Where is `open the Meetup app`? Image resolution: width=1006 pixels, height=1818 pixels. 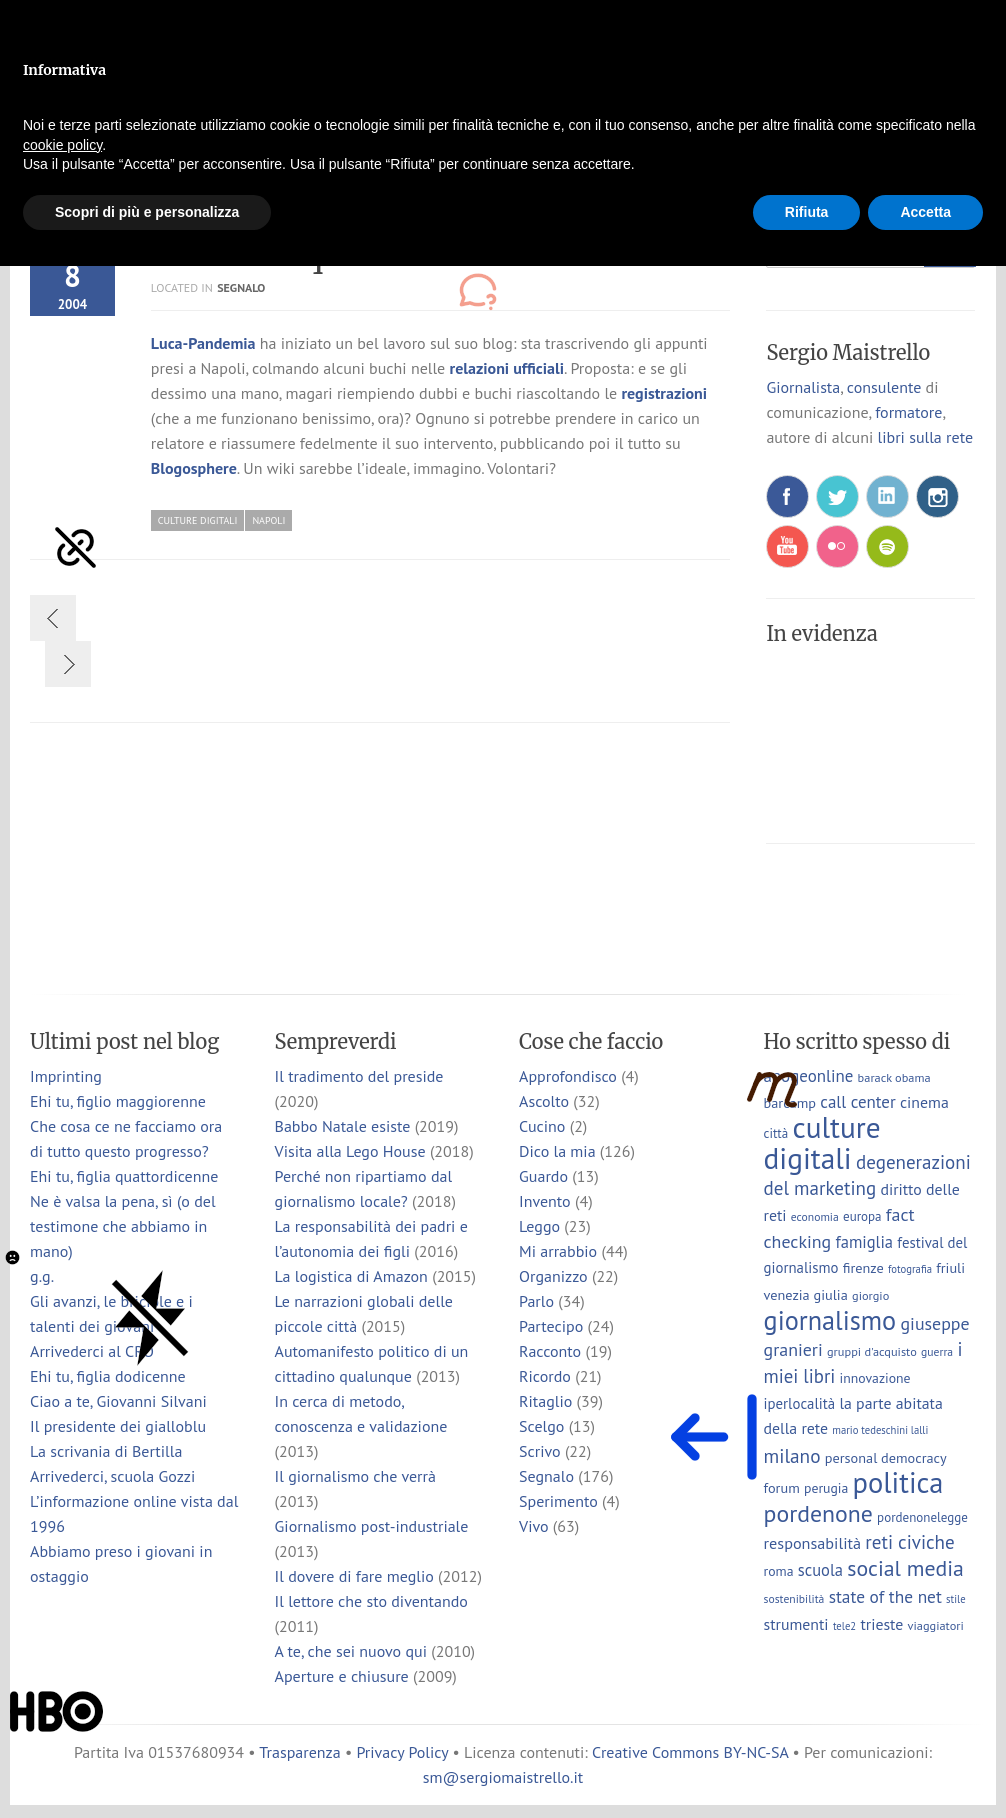
open the Meetup app is located at coordinates (772, 1087).